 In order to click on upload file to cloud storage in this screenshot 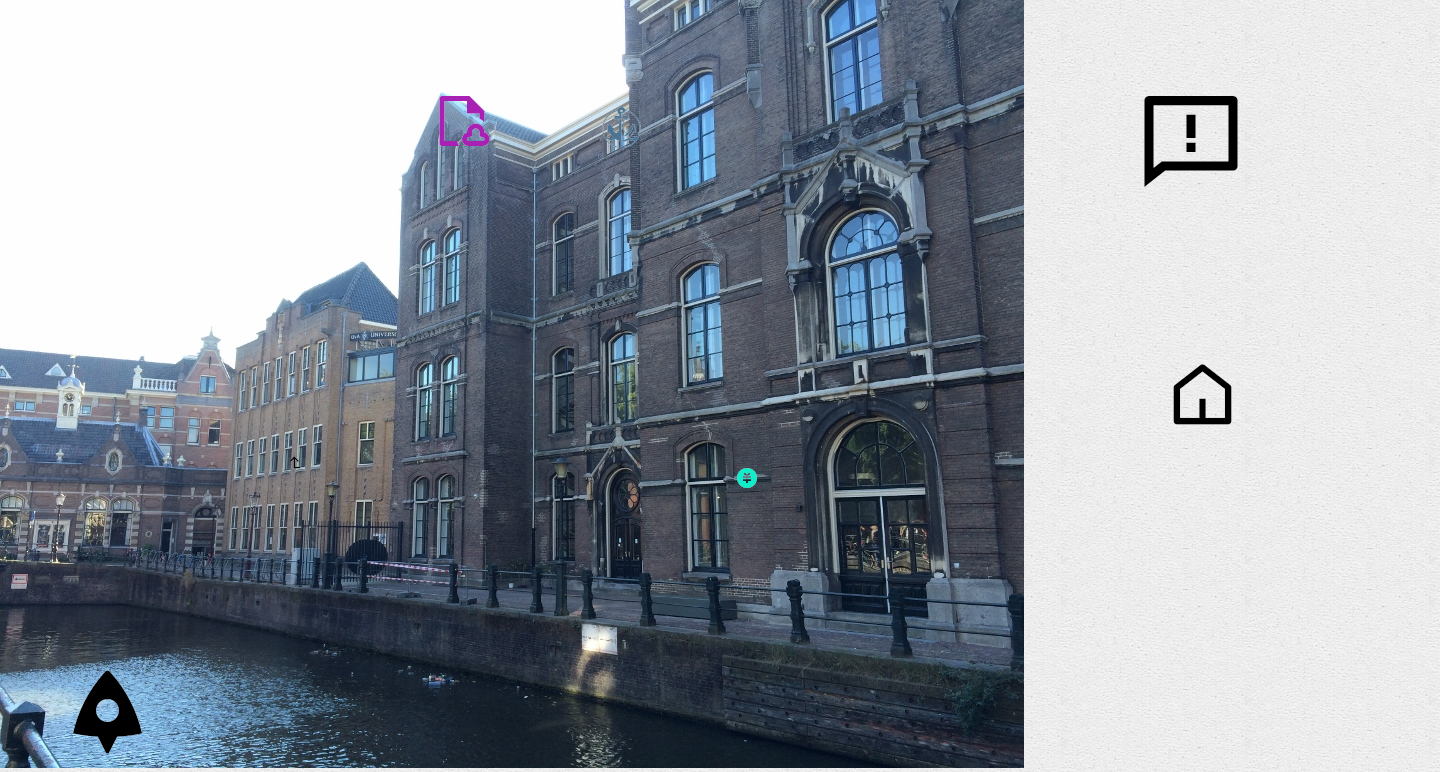, I will do `click(462, 121)`.